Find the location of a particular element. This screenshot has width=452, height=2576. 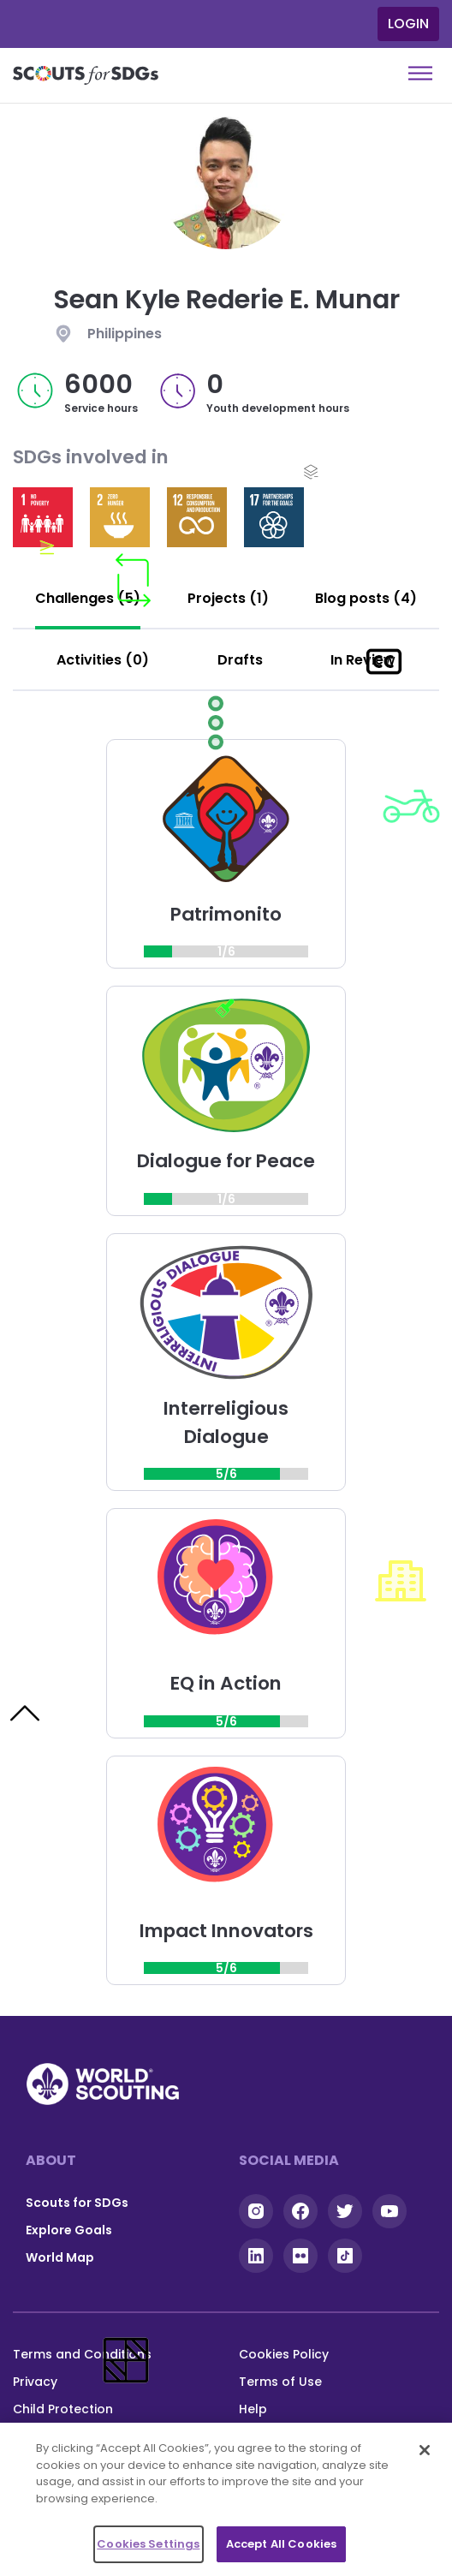

select motorcycle as vehicle type is located at coordinates (411, 807).